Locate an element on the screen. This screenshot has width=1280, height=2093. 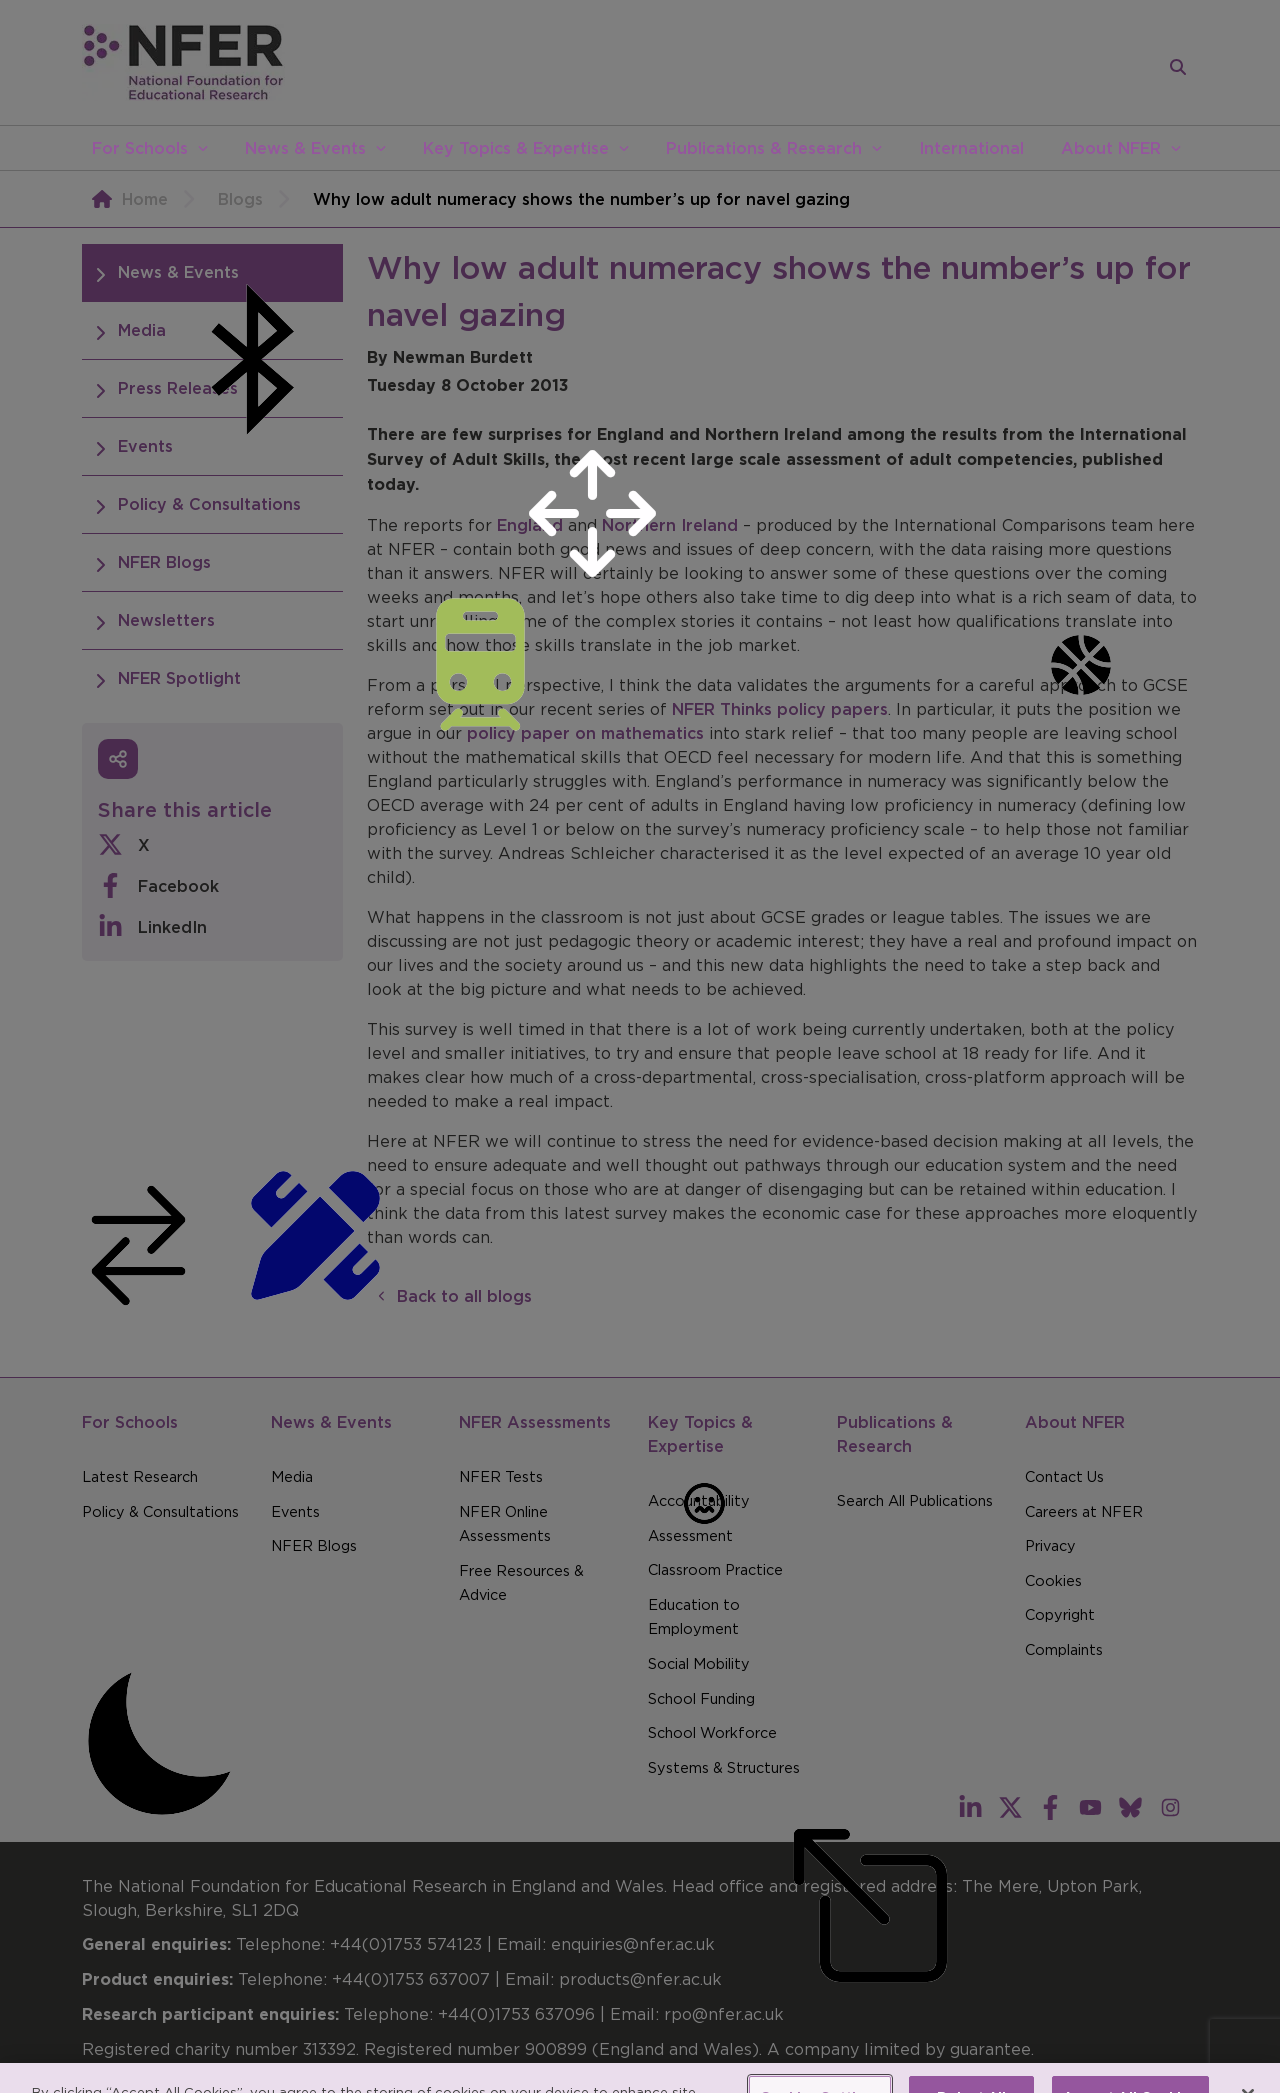
navigate back to previous screen or parent folder is located at coordinates (870, 1905).